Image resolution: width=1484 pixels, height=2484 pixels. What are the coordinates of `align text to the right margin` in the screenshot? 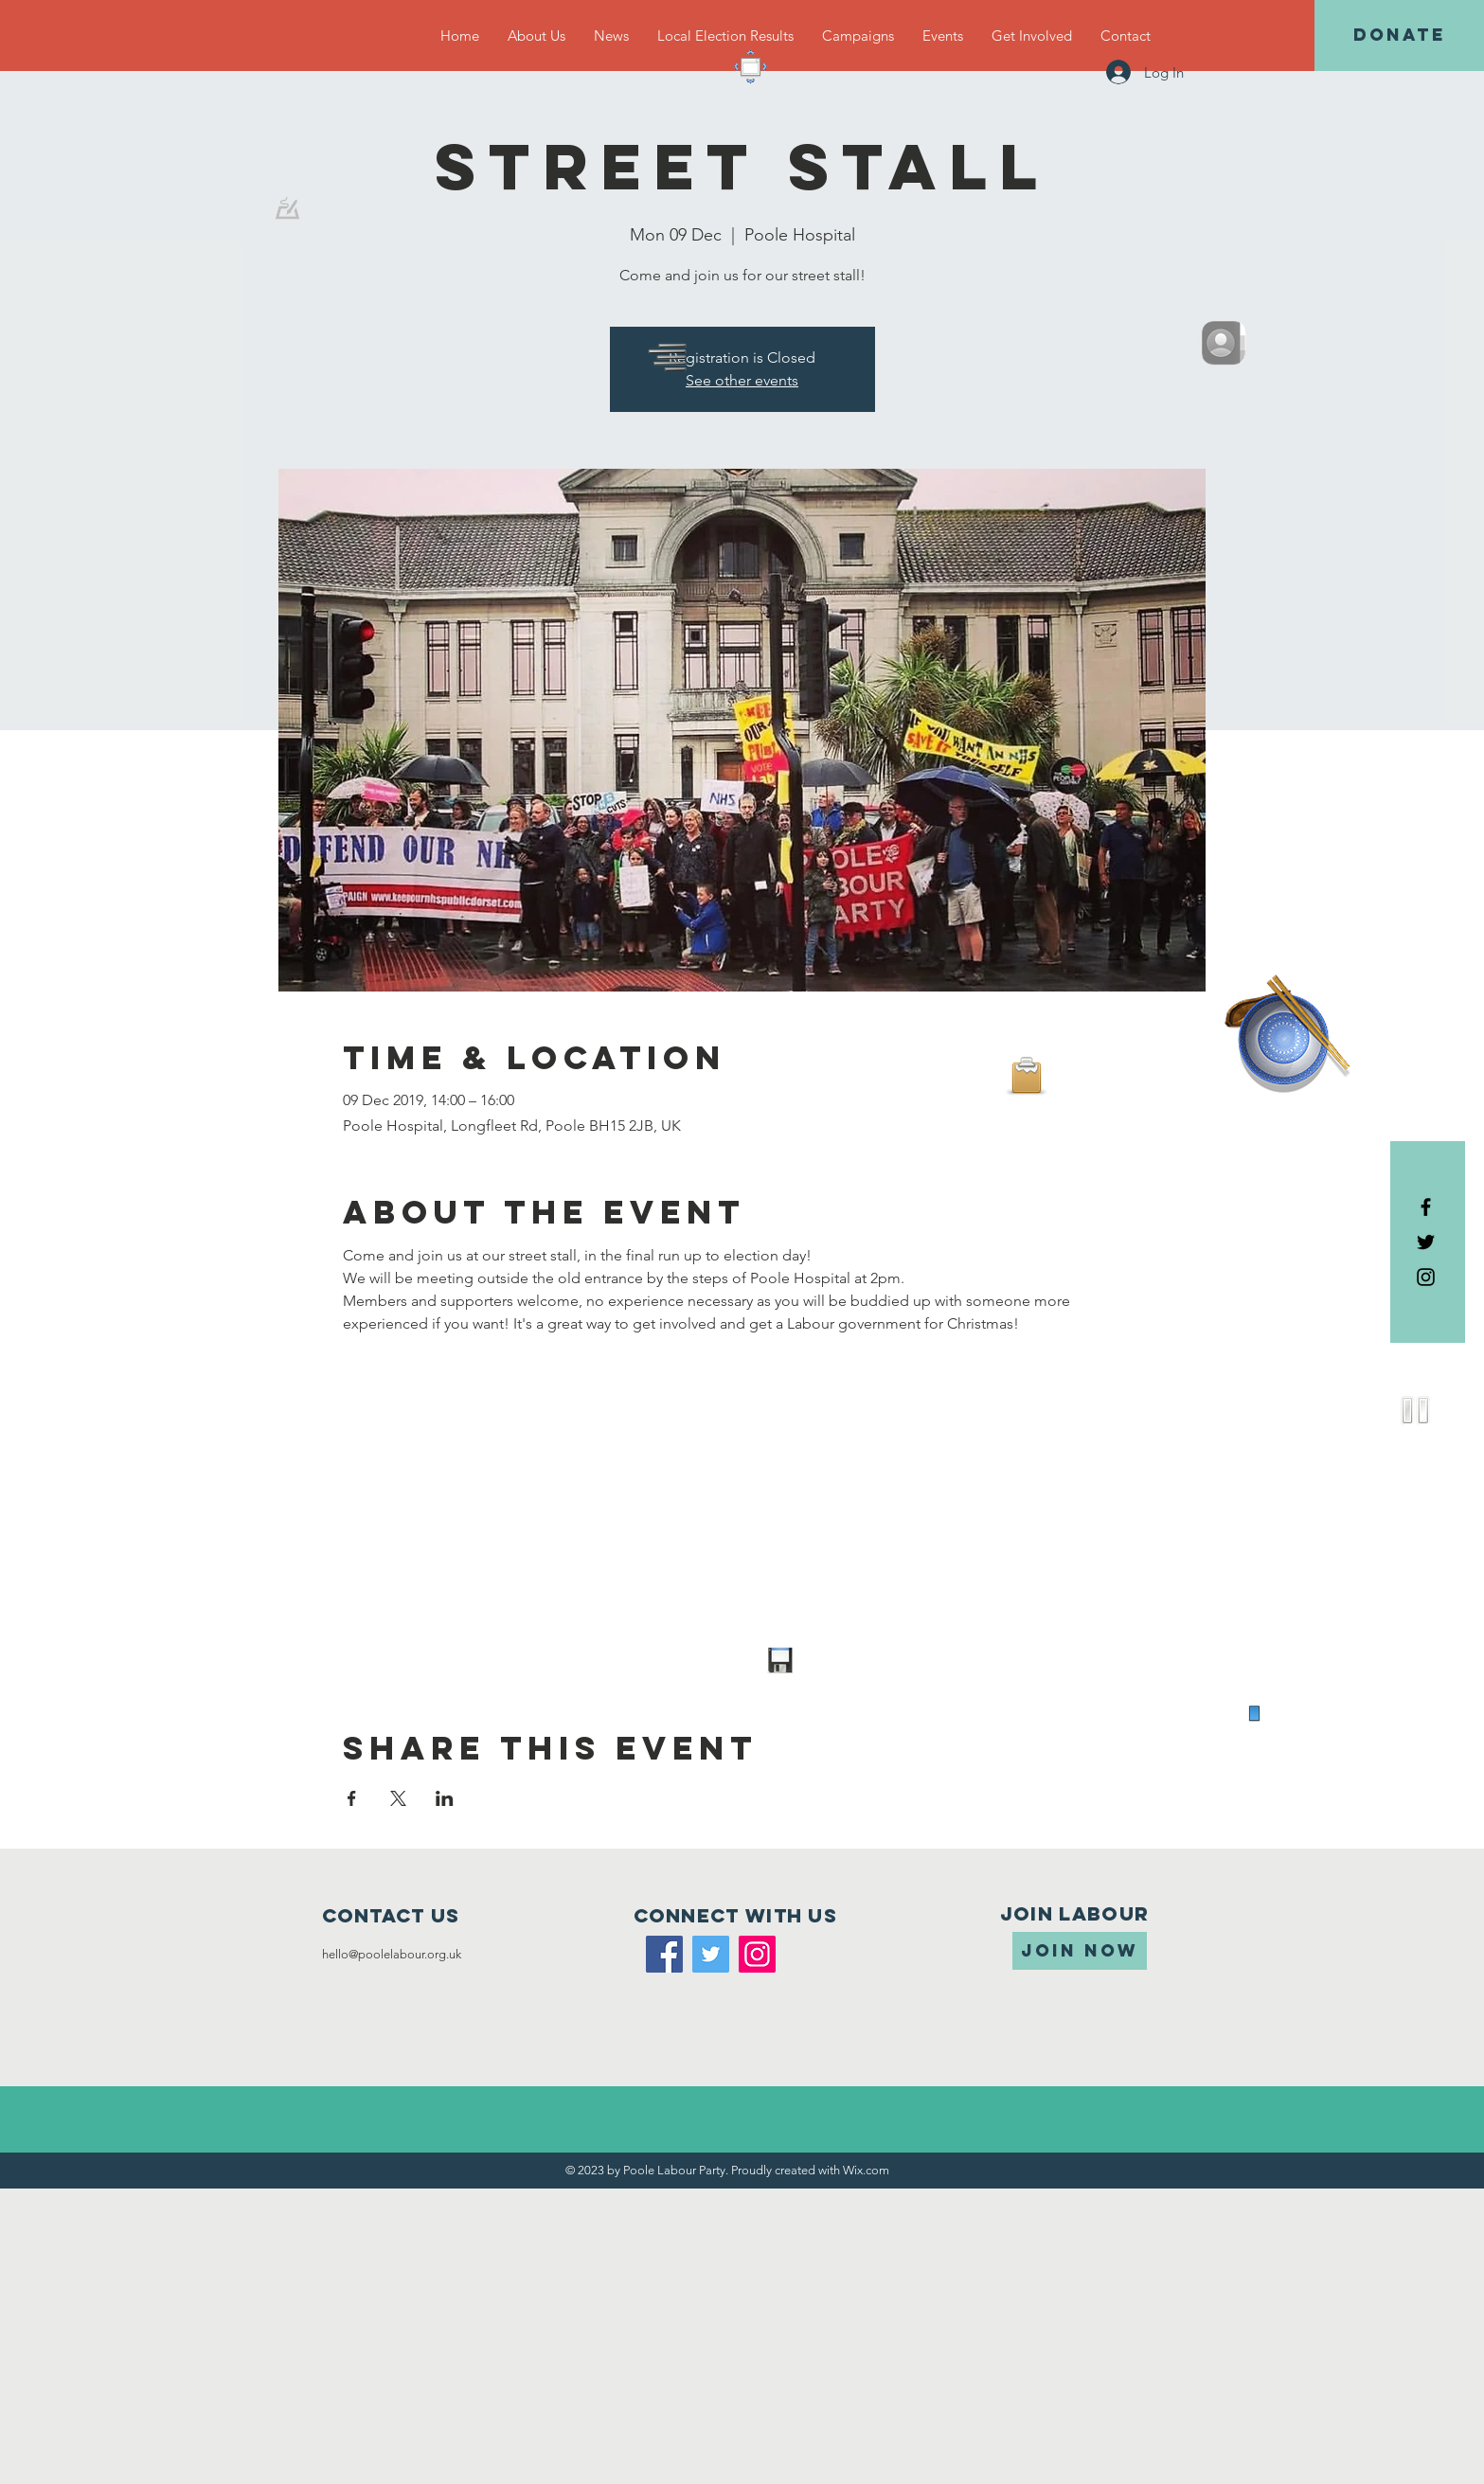 It's located at (667, 357).